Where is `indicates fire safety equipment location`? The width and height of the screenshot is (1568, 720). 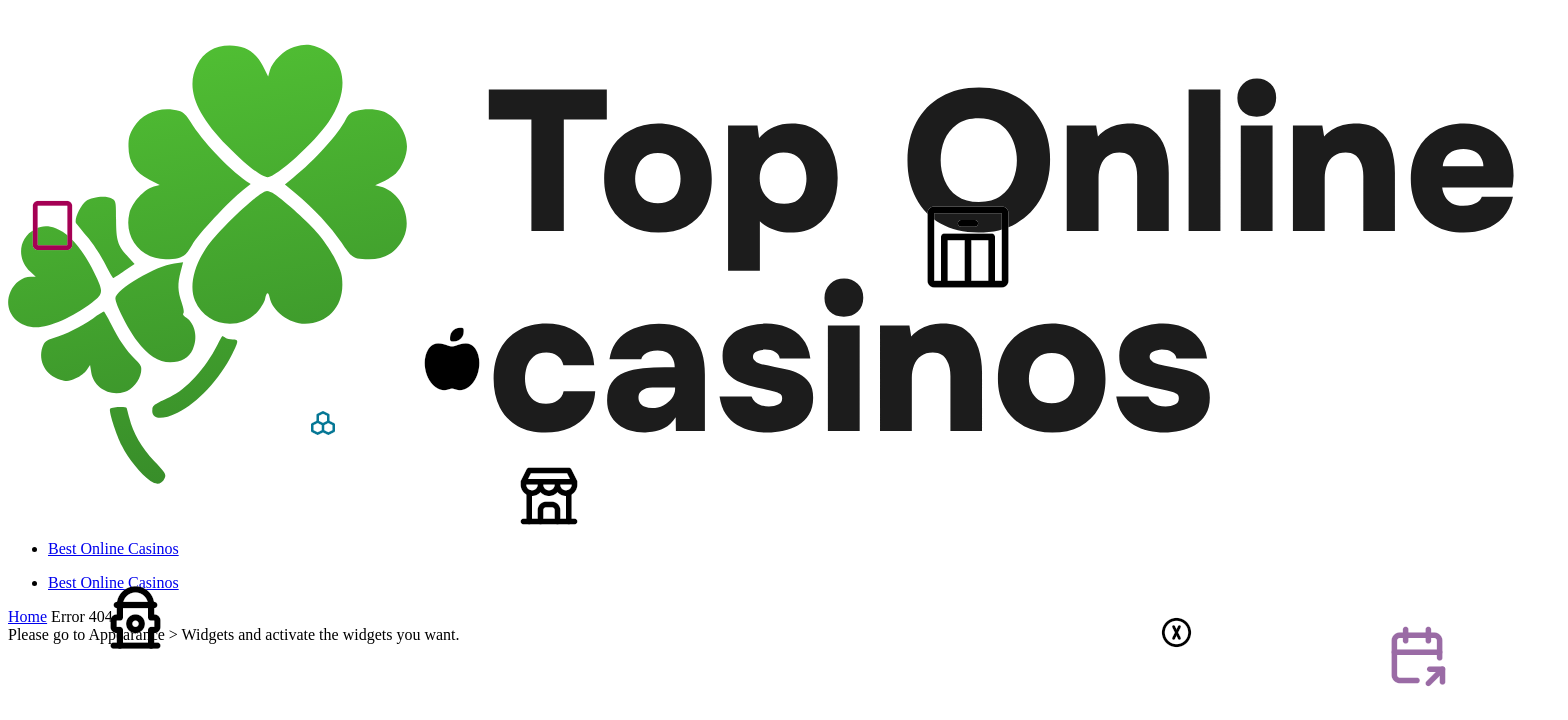 indicates fire safety equipment location is located at coordinates (135, 617).